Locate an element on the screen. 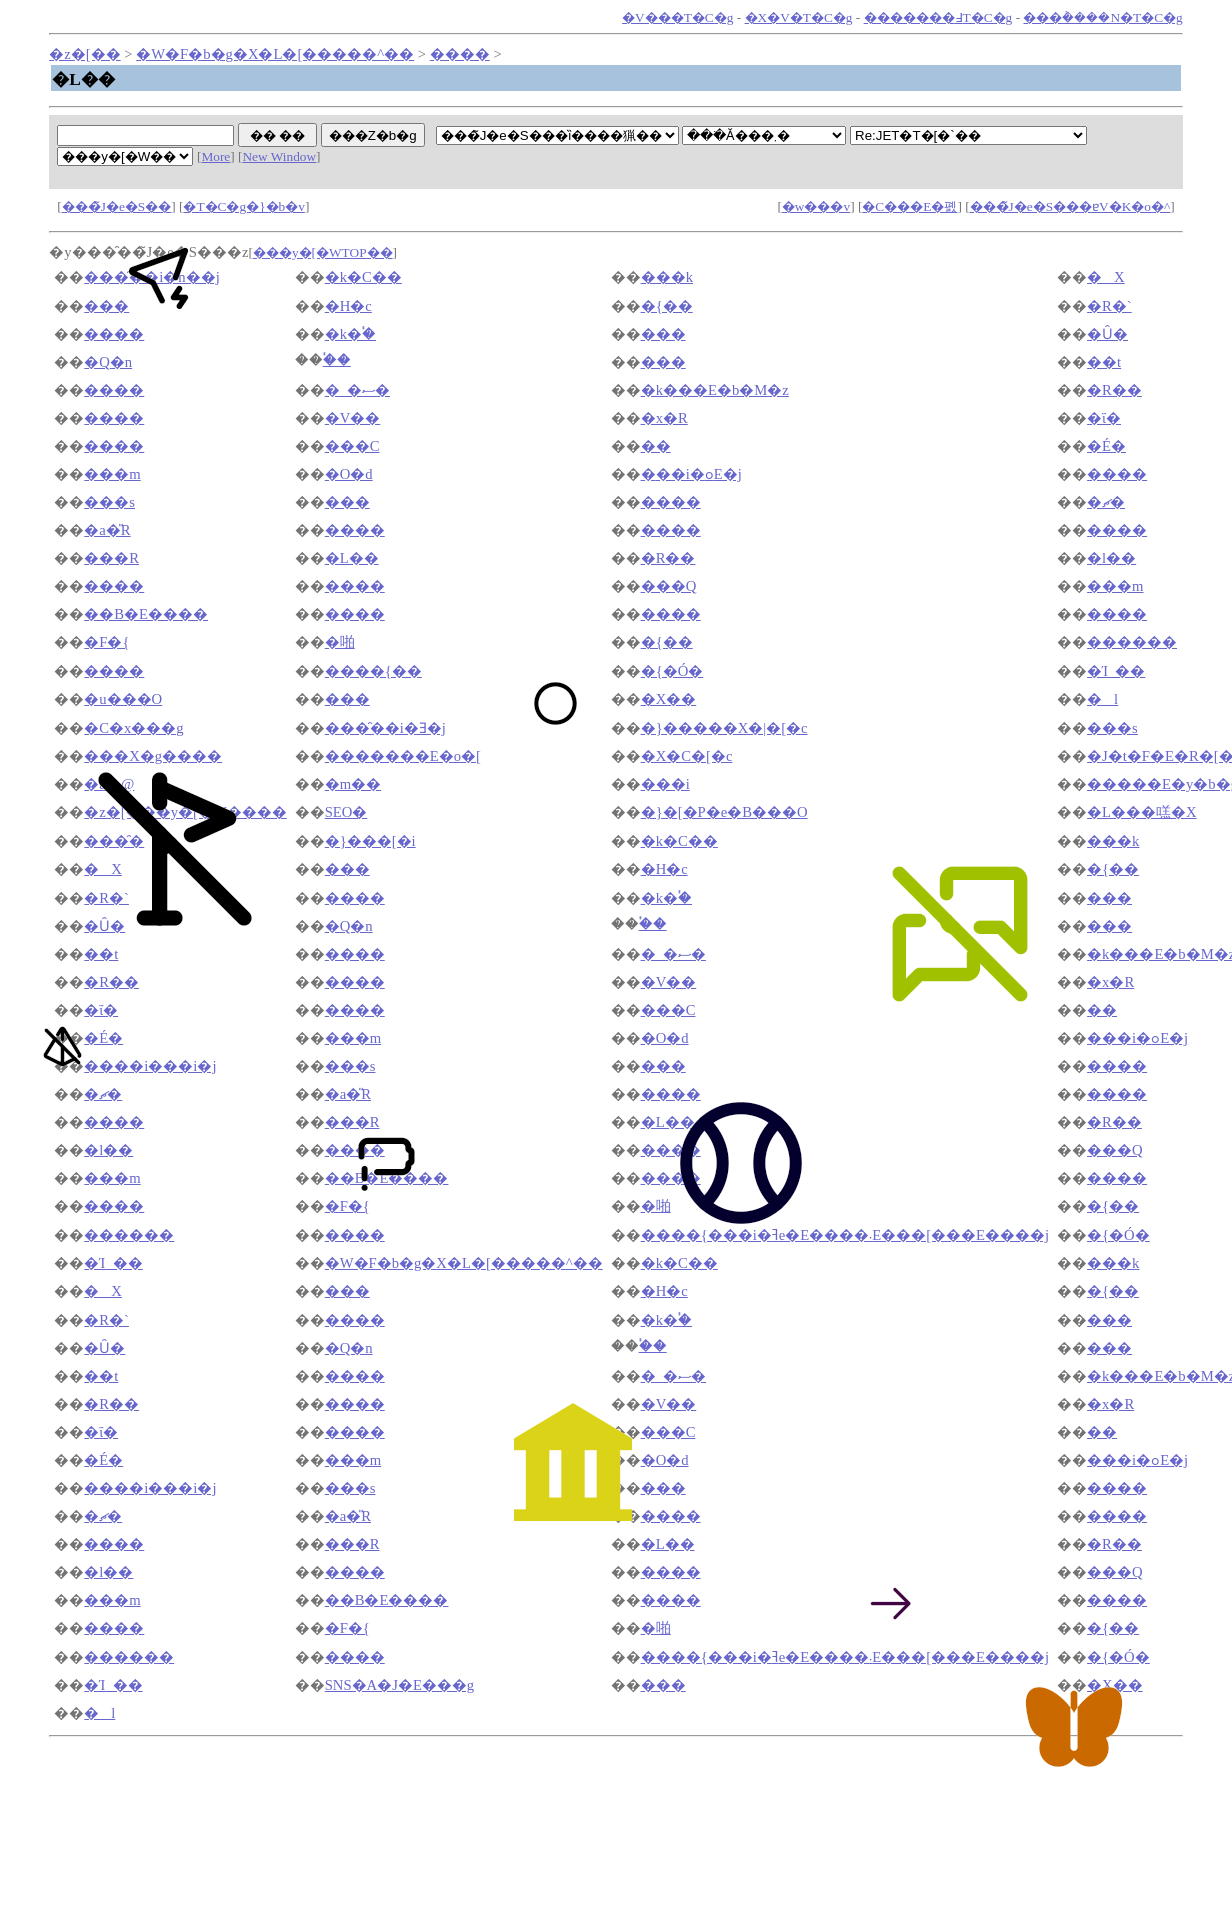 Image resolution: width=1232 pixels, height=1919 pixels. indicates dry clean only care instruction is located at coordinates (555, 703).